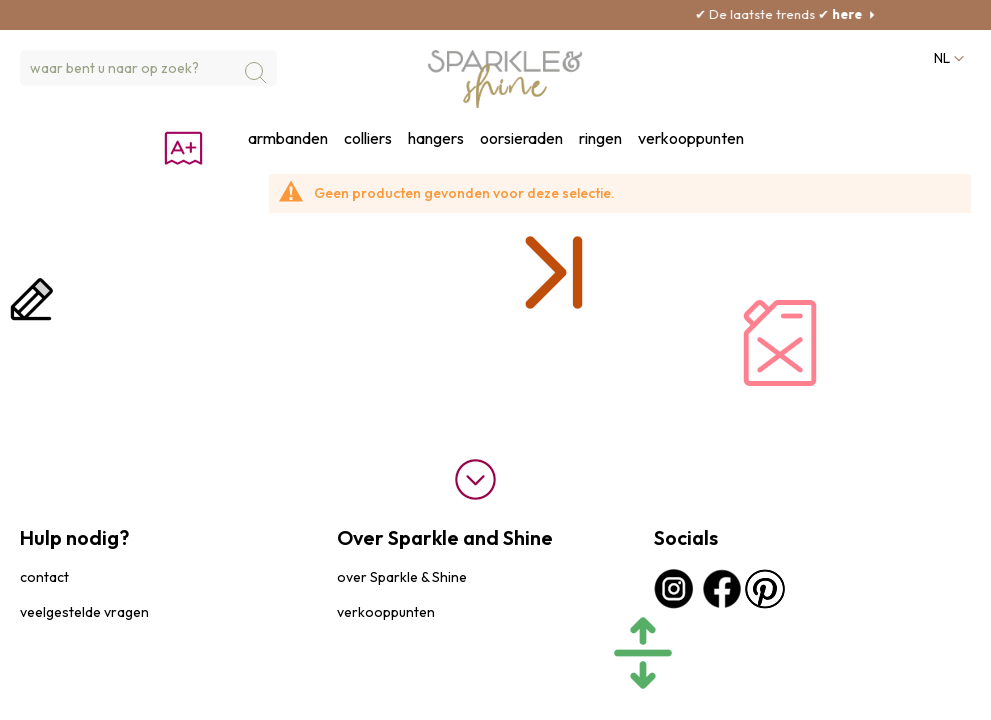  What do you see at coordinates (780, 343) in the screenshot?
I see `fuel or gas station indicator` at bounding box center [780, 343].